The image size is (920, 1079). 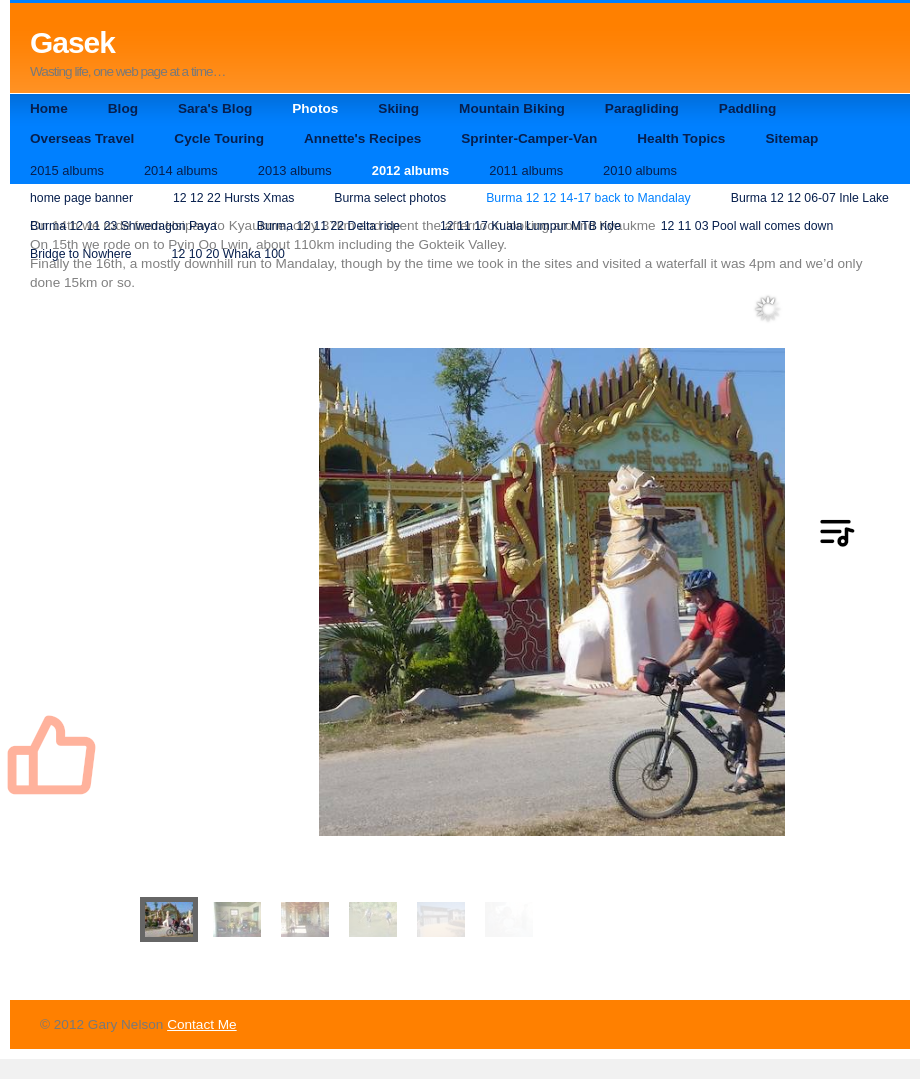 I want to click on like or approve a post, so click(x=51, y=759).